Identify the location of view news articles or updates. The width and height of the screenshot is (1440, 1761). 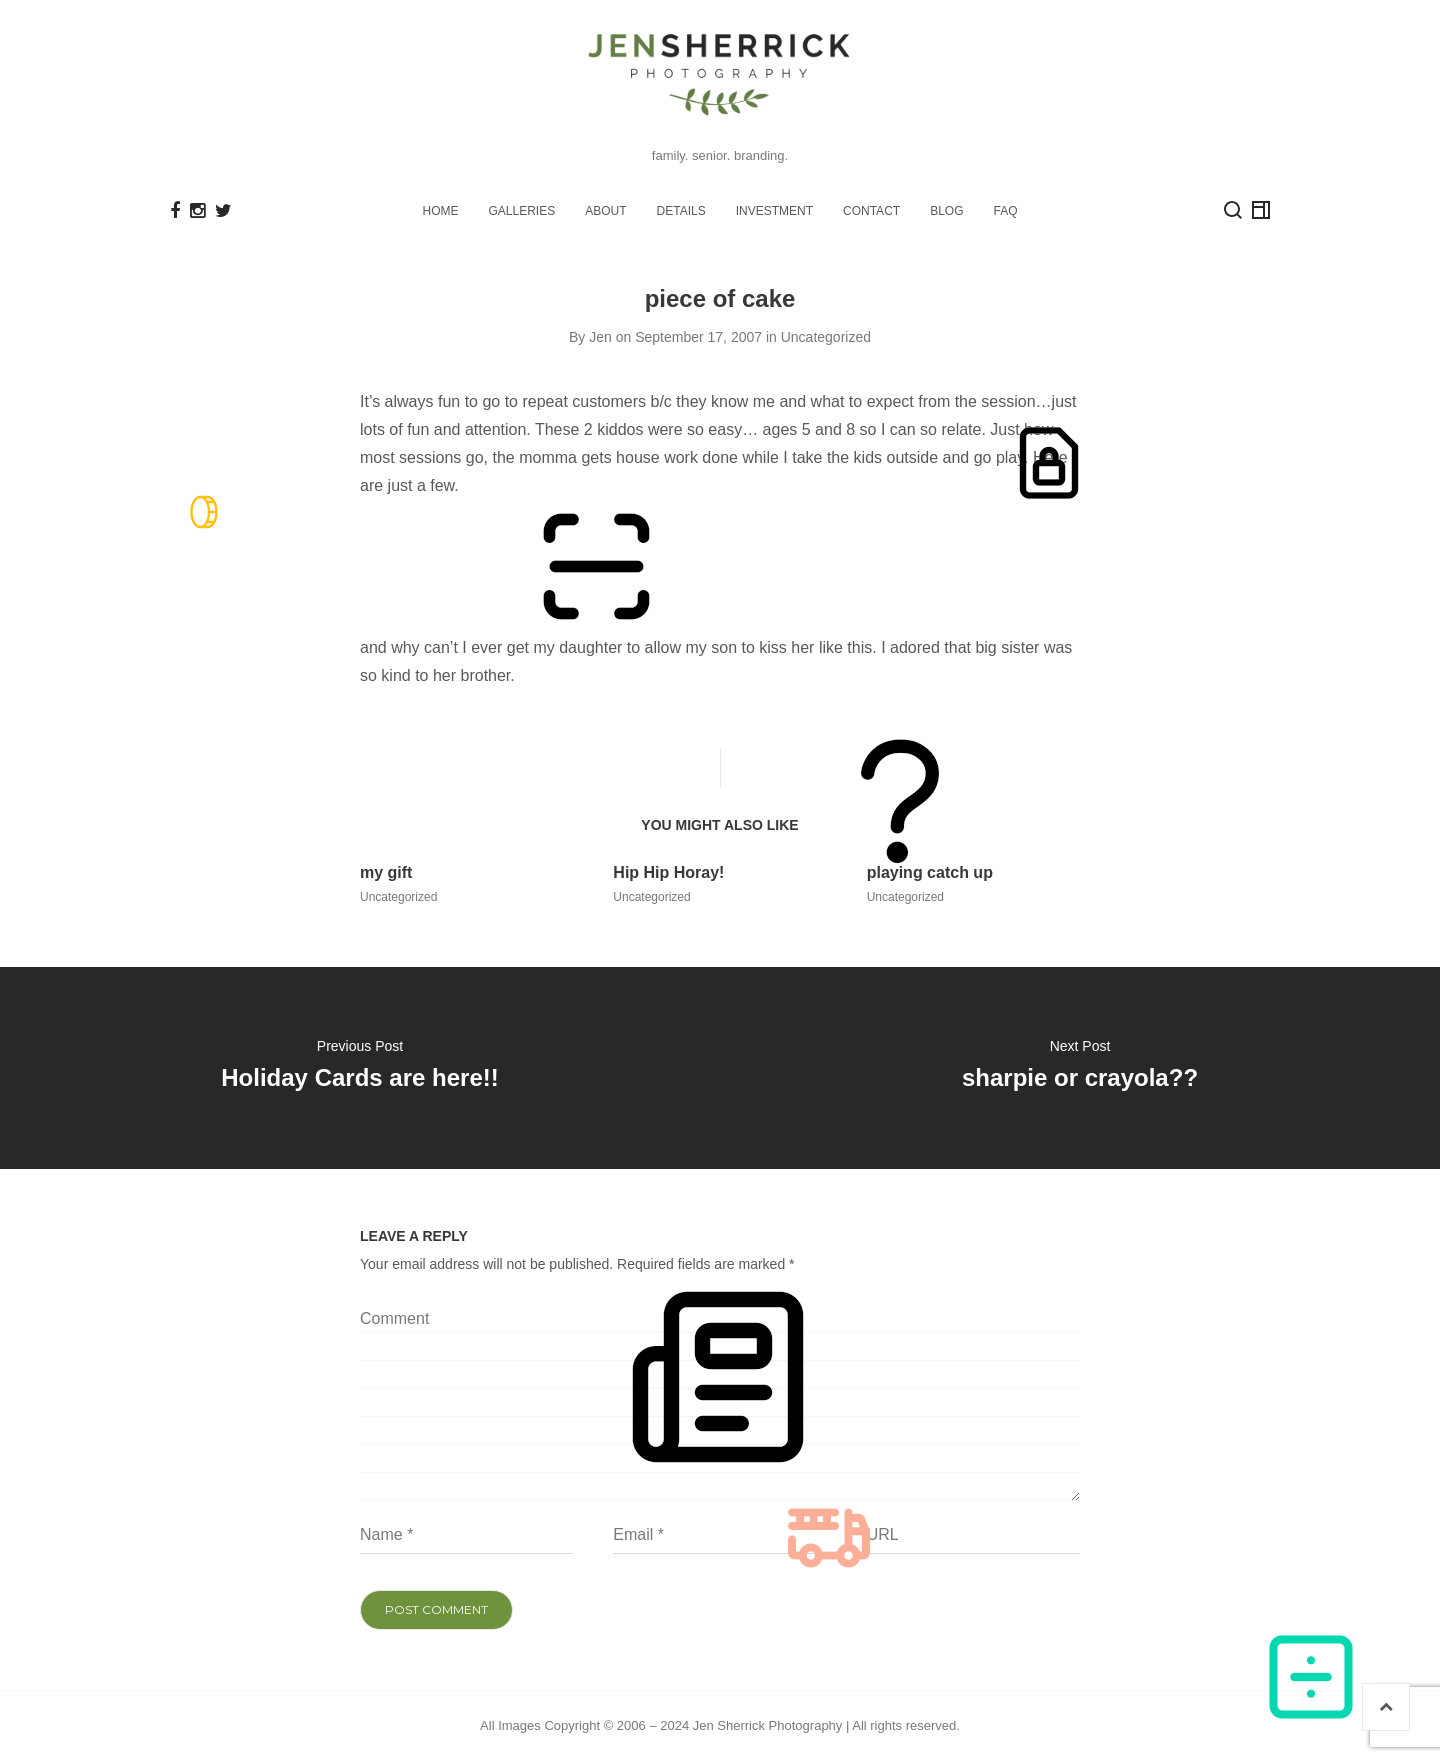
(718, 1377).